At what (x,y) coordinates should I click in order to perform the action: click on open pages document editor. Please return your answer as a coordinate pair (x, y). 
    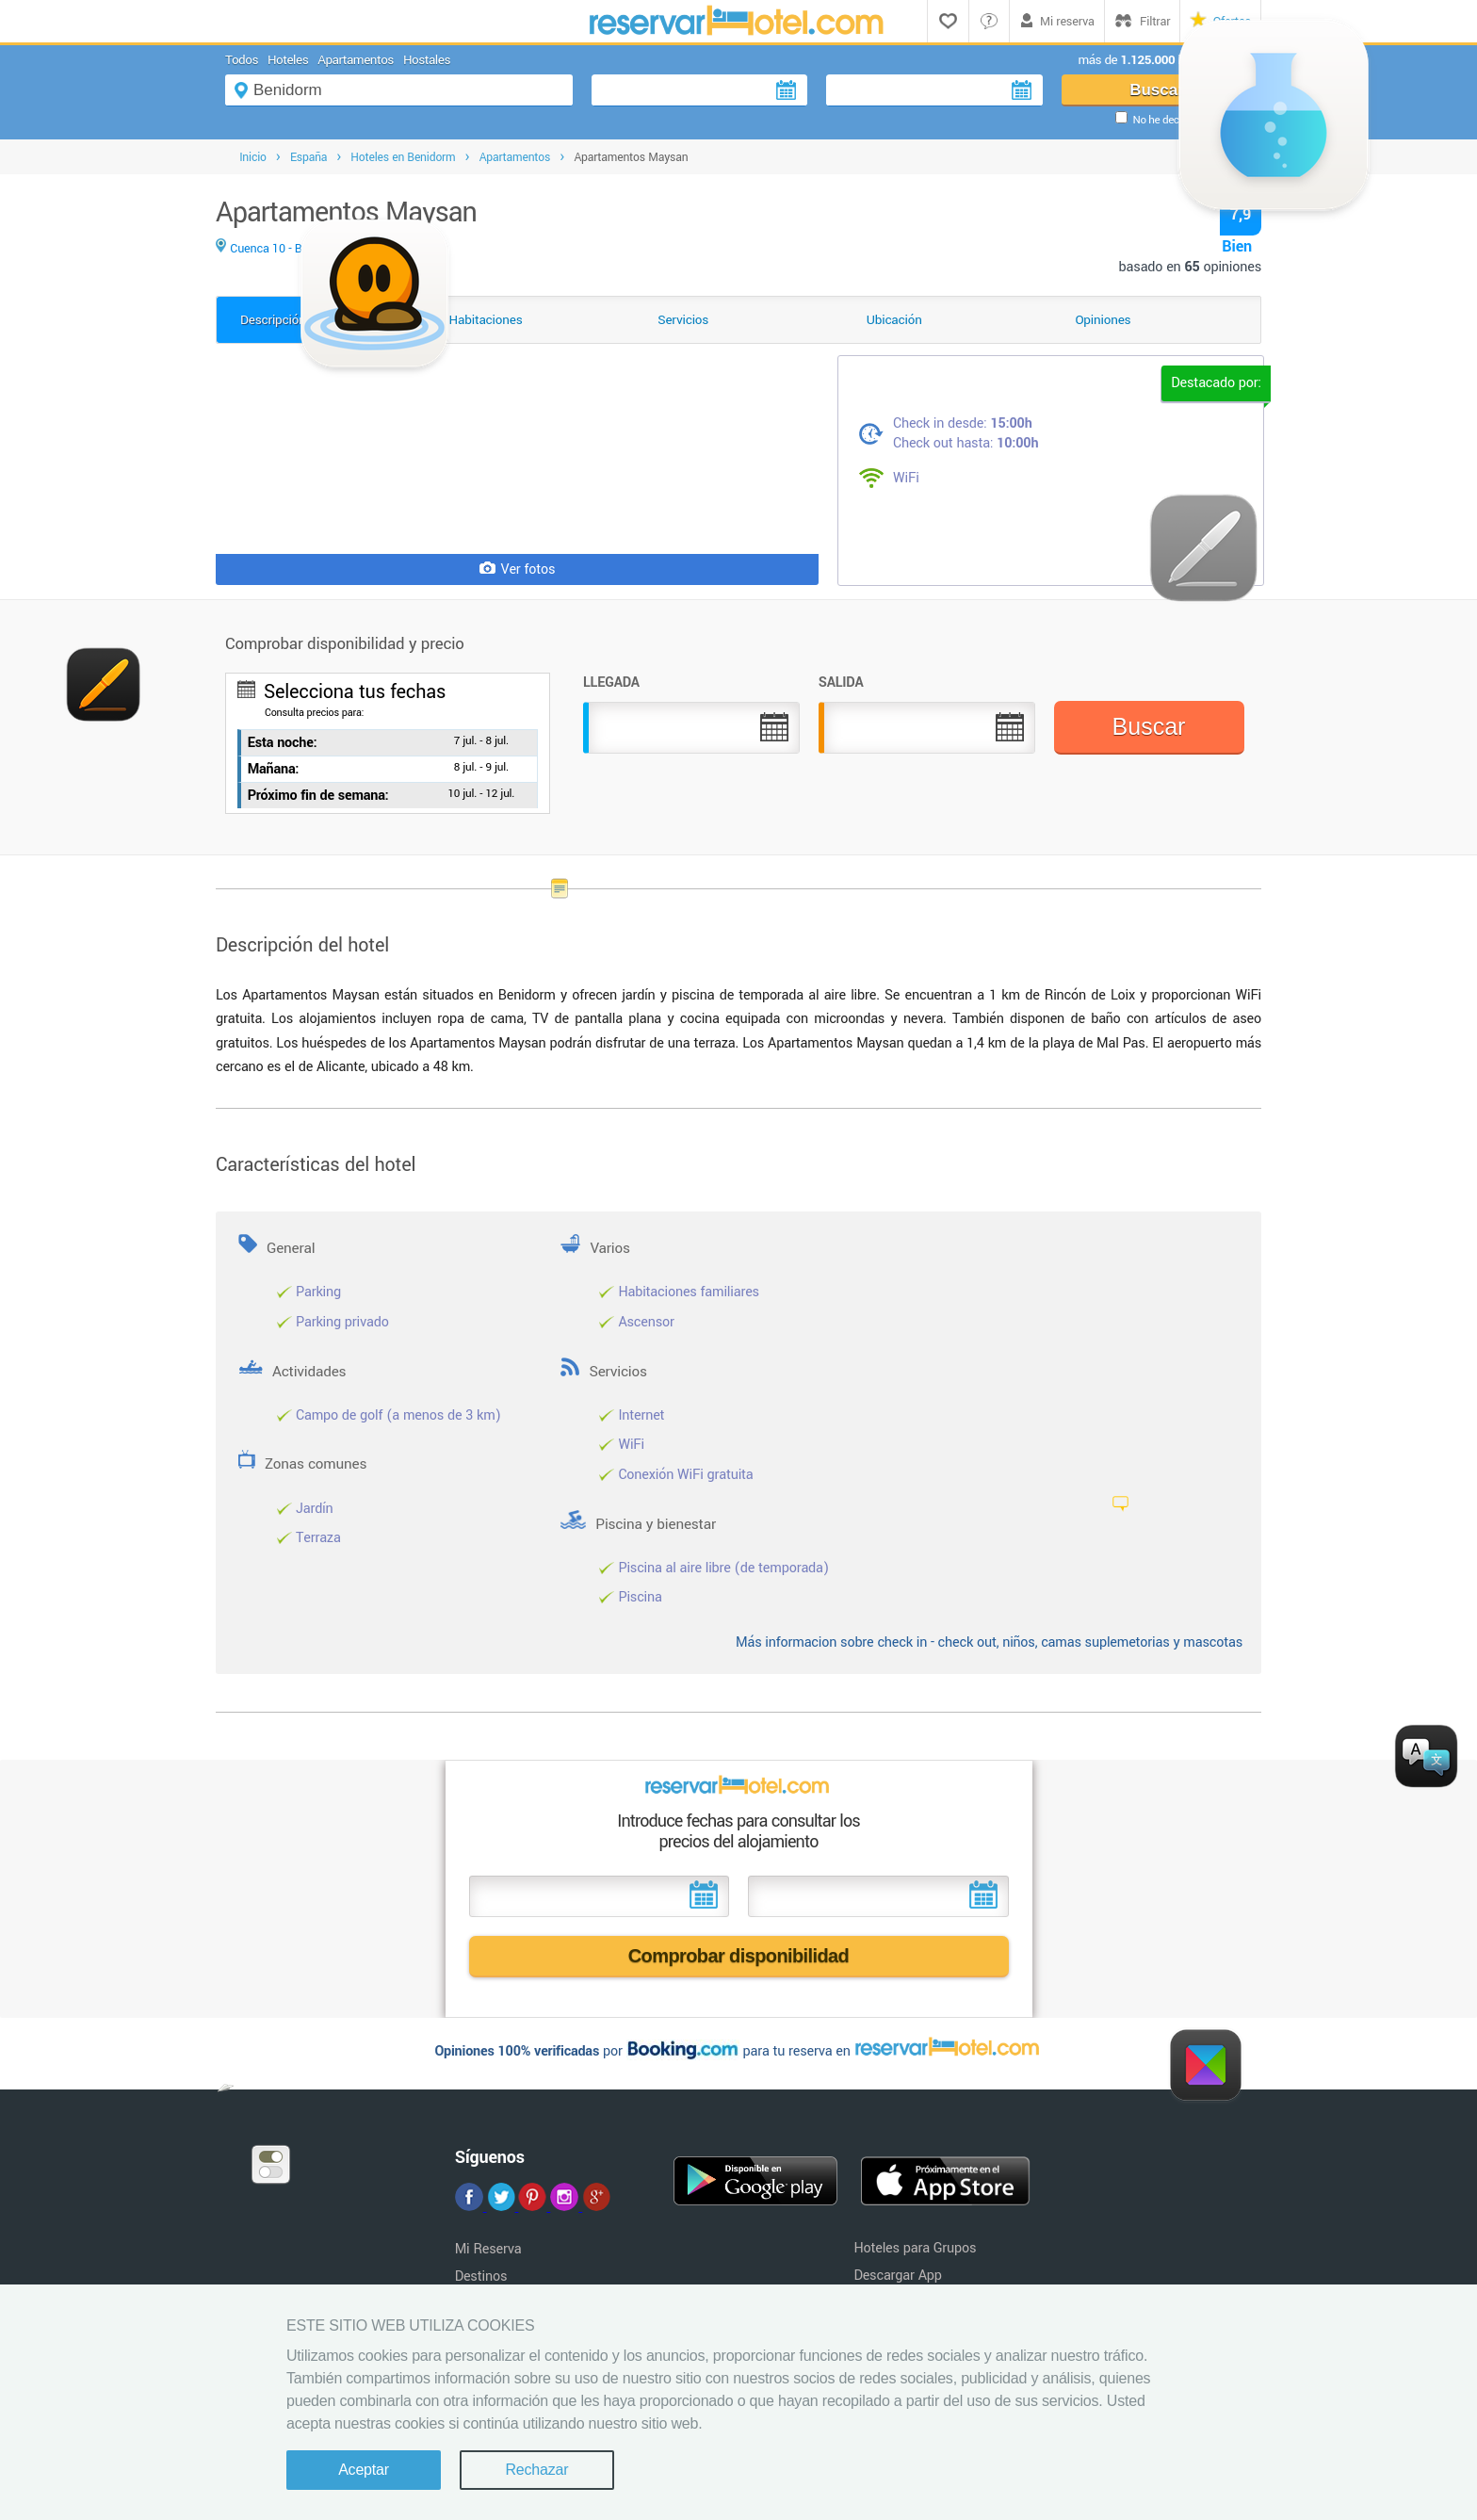
    Looking at the image, I should click on (103, 684).